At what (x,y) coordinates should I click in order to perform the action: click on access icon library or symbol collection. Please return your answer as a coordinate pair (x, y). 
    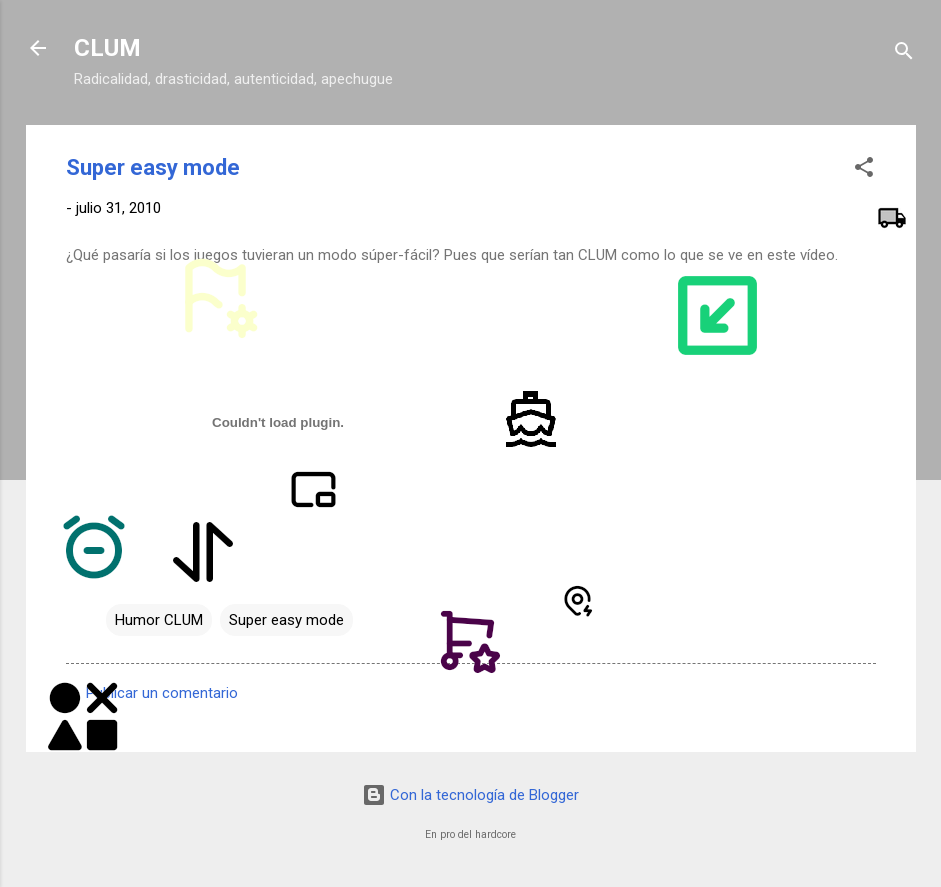
    Looking at the image, I should click on (83, 716).